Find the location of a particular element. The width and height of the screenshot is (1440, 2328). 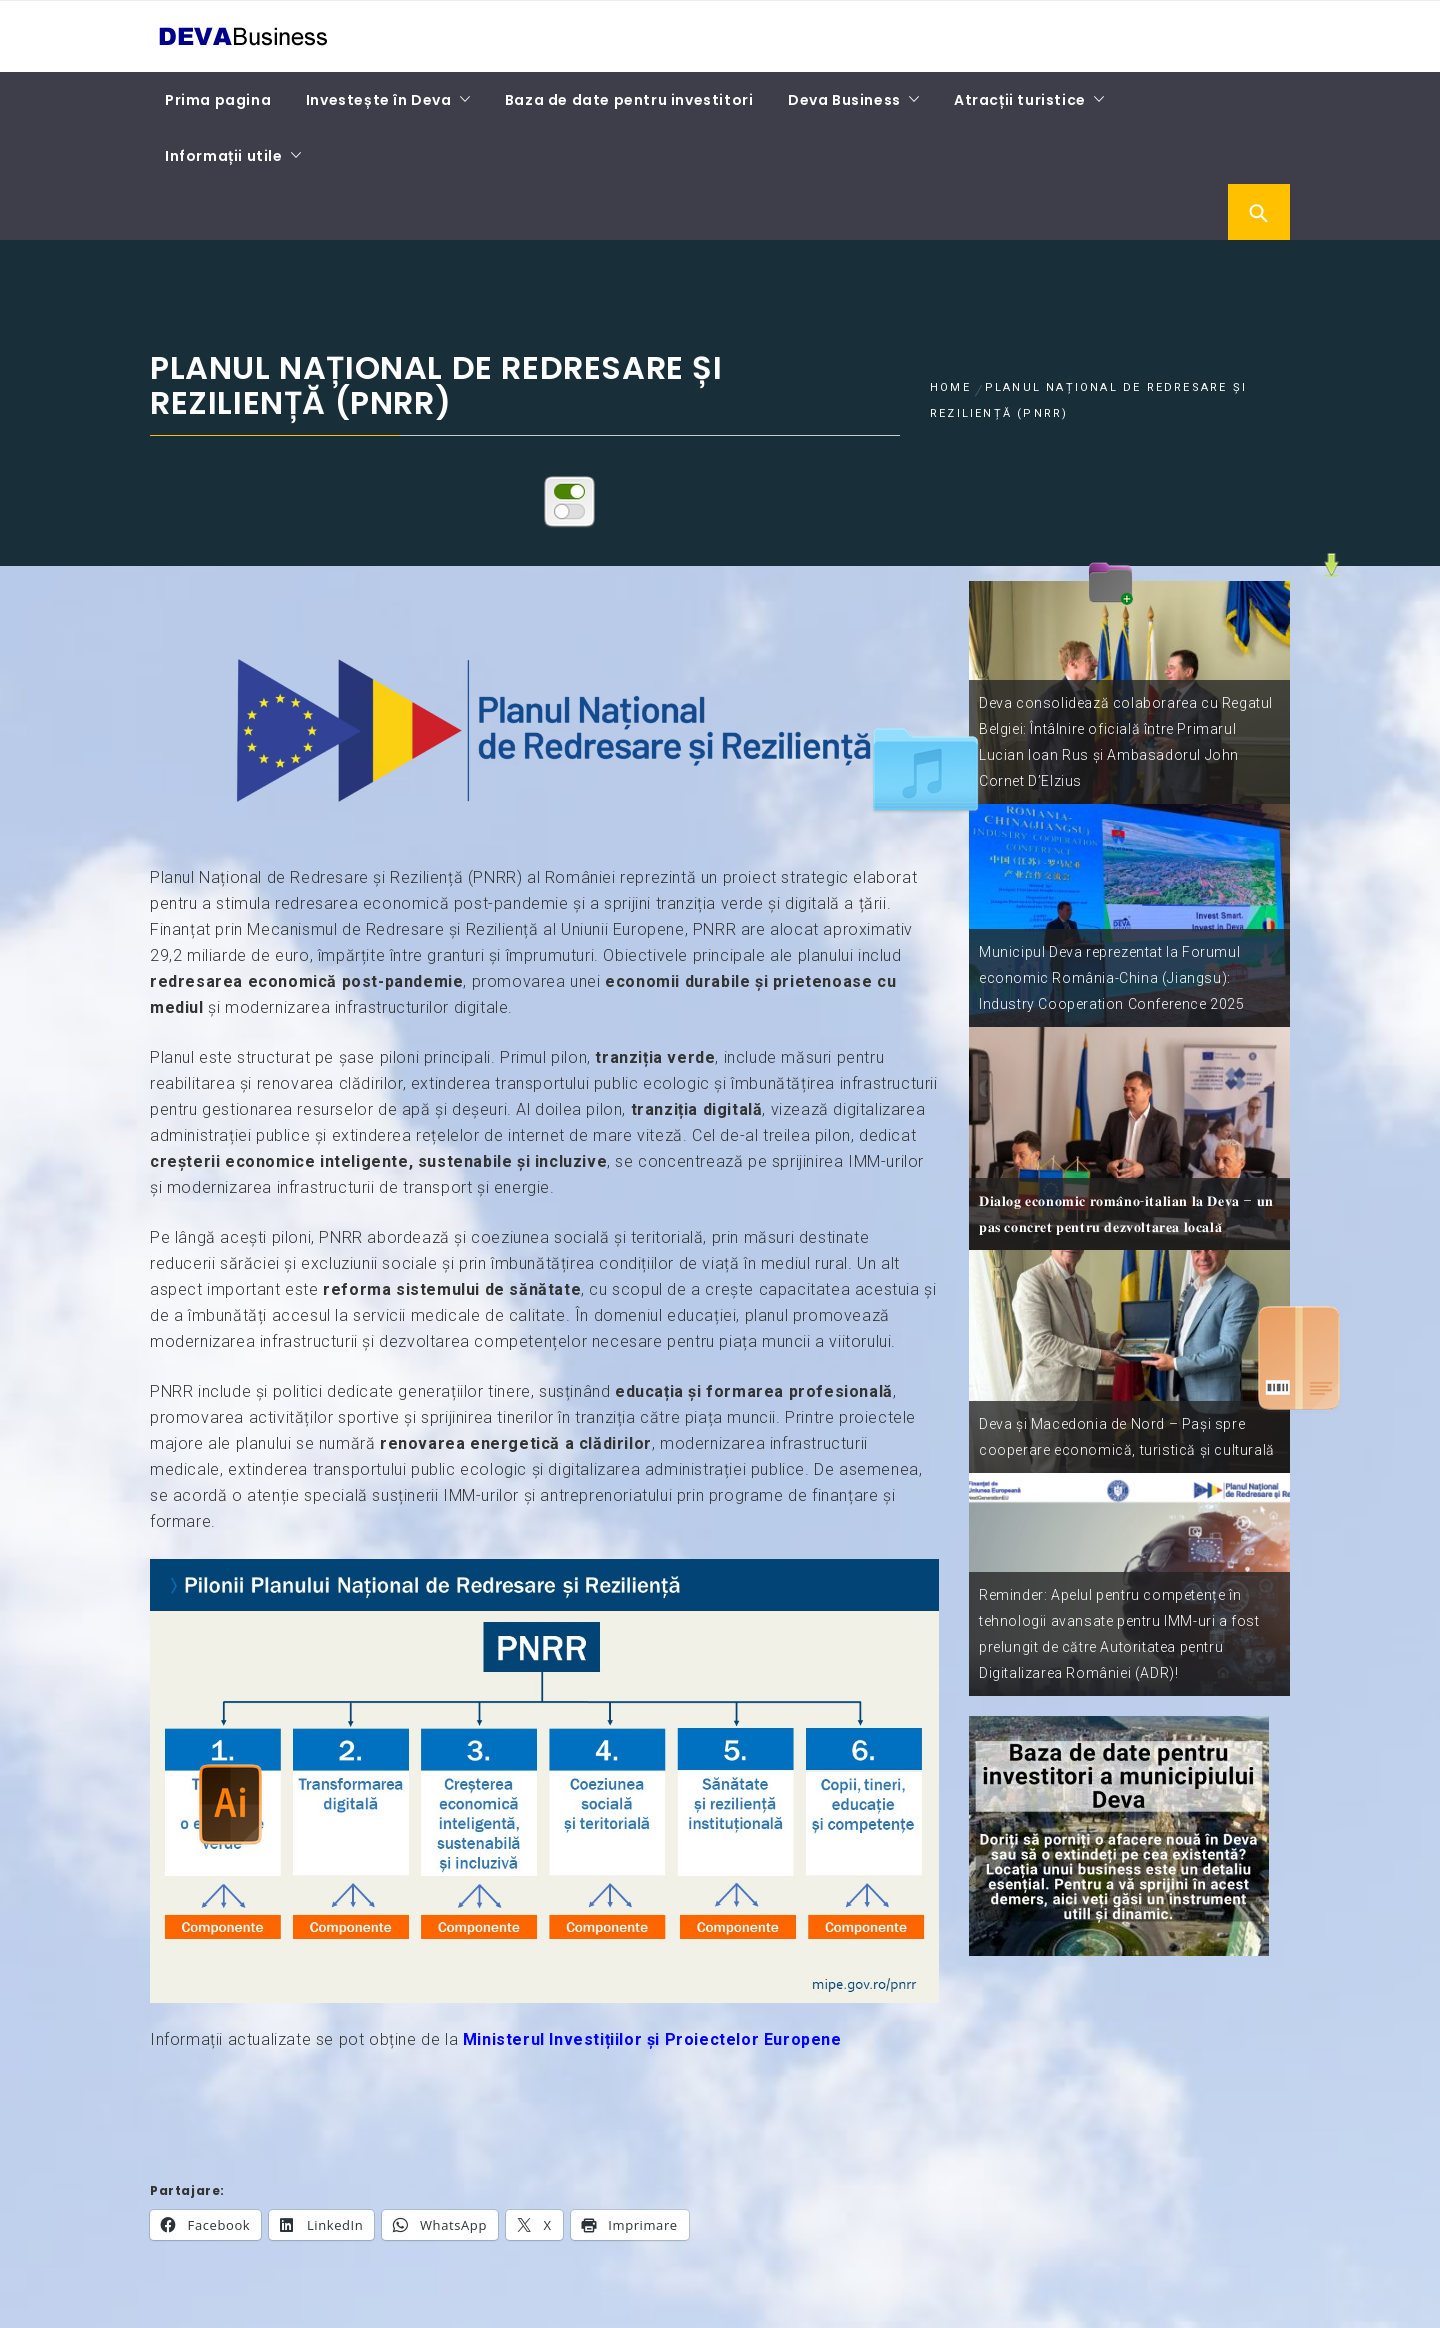

open gnome tweaks to customize desktop settings is located at coordinates (569, 501).